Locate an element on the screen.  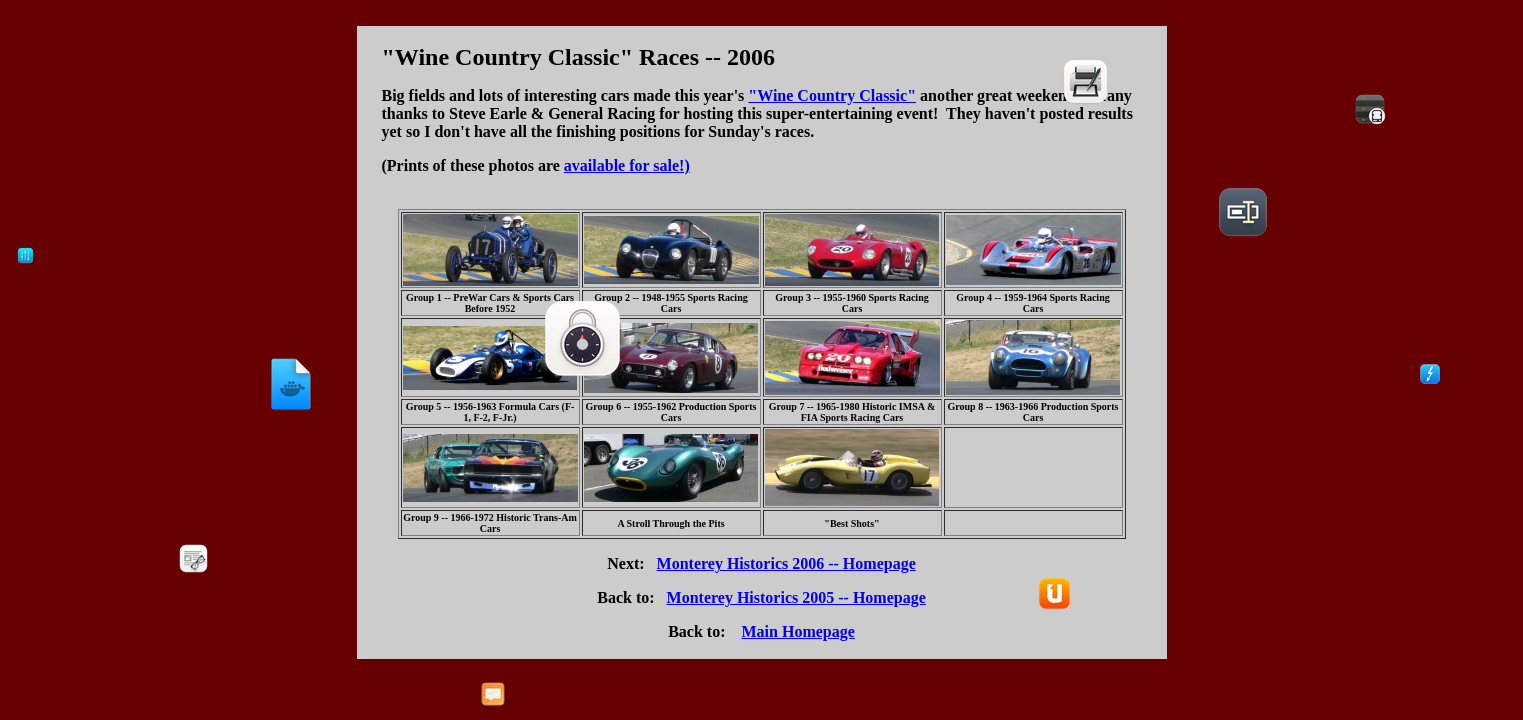
open print editor application is located at coordinates (1085, 81).